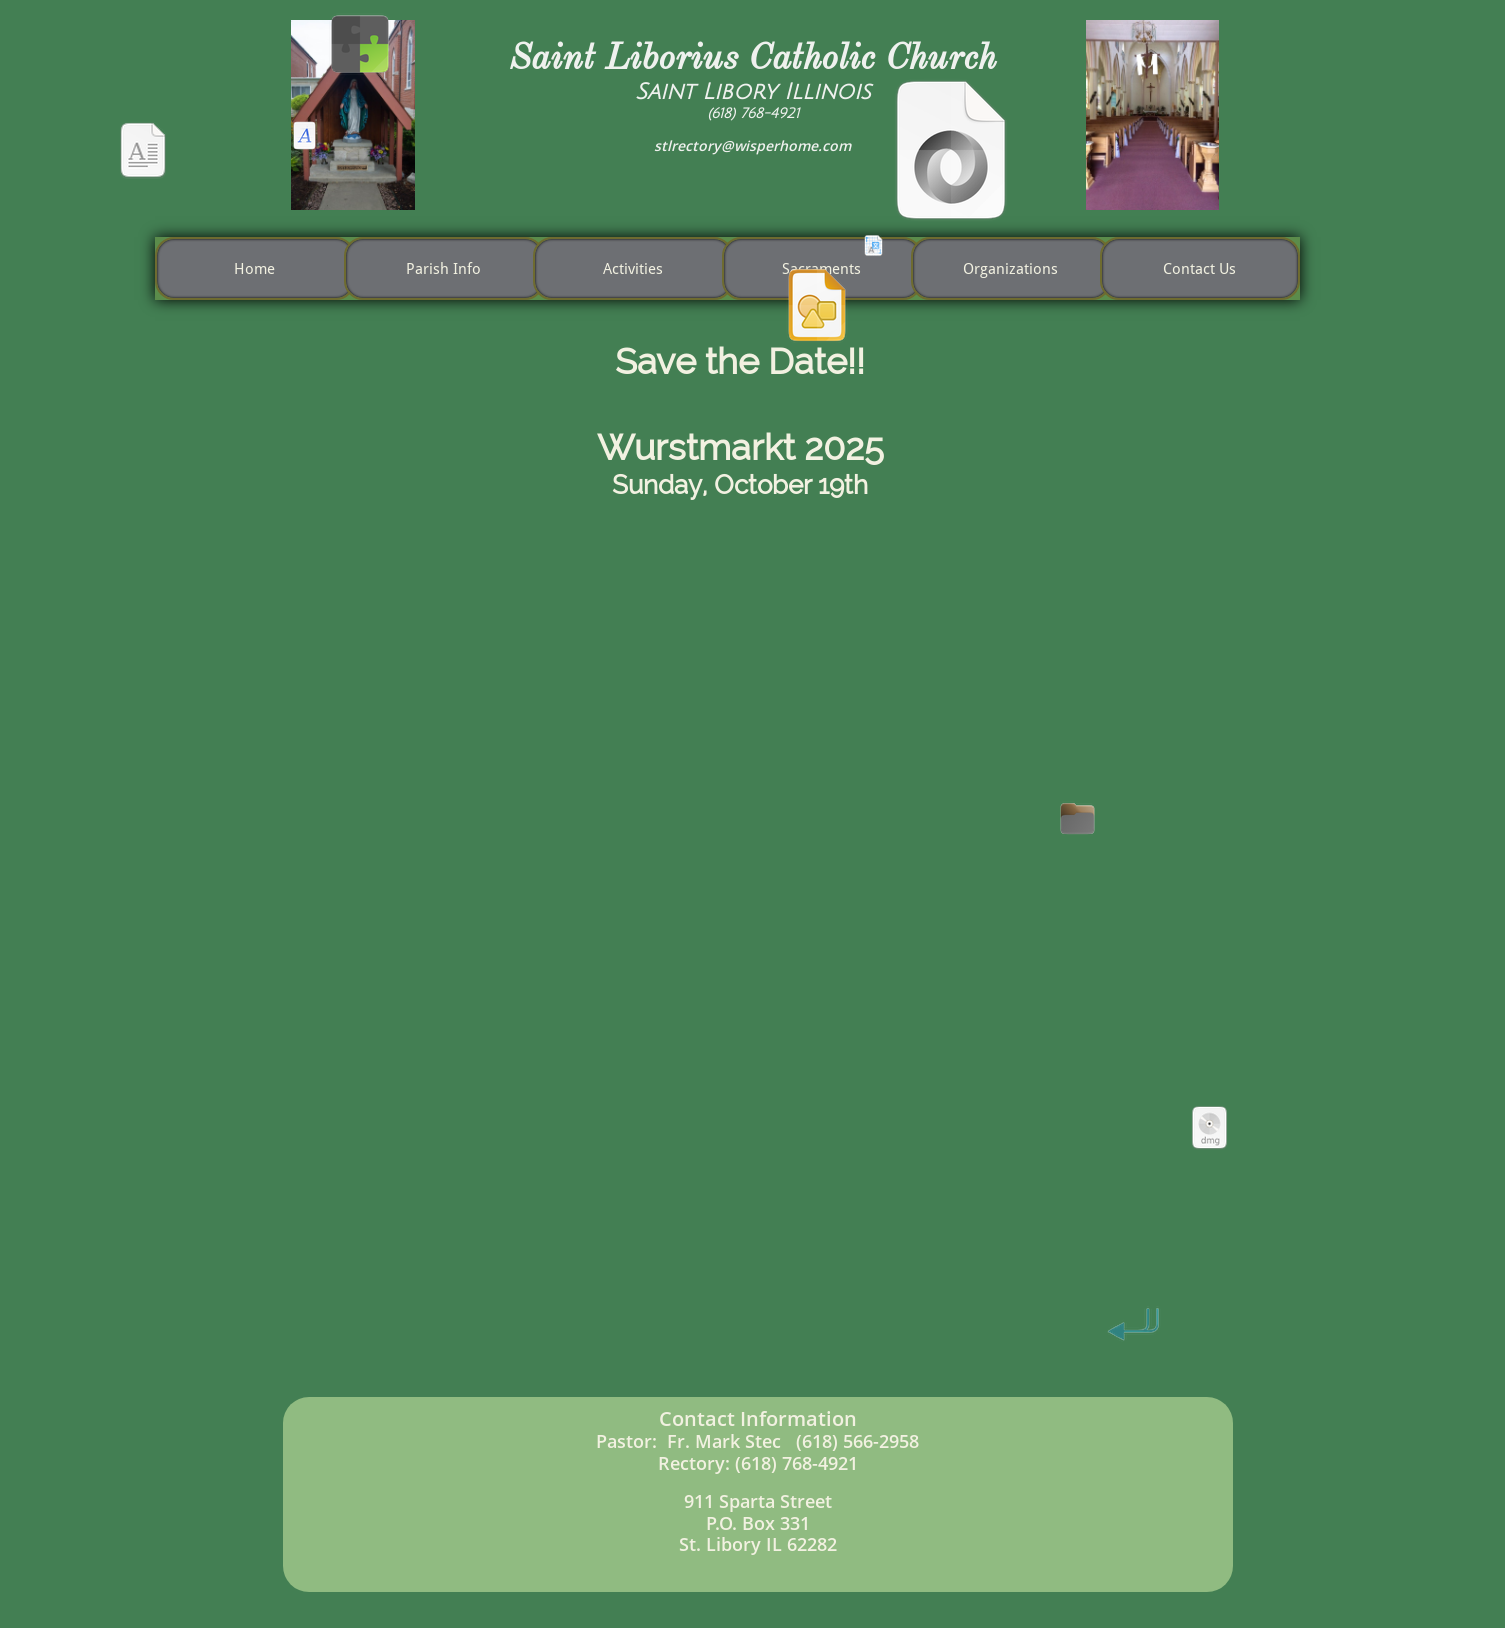 This screenshot has width=1505, height=1628. What do you see at coordinates (951, 150) in the screenshot?
I see `a JSON file type indicator` at bounding box center [951, 150].